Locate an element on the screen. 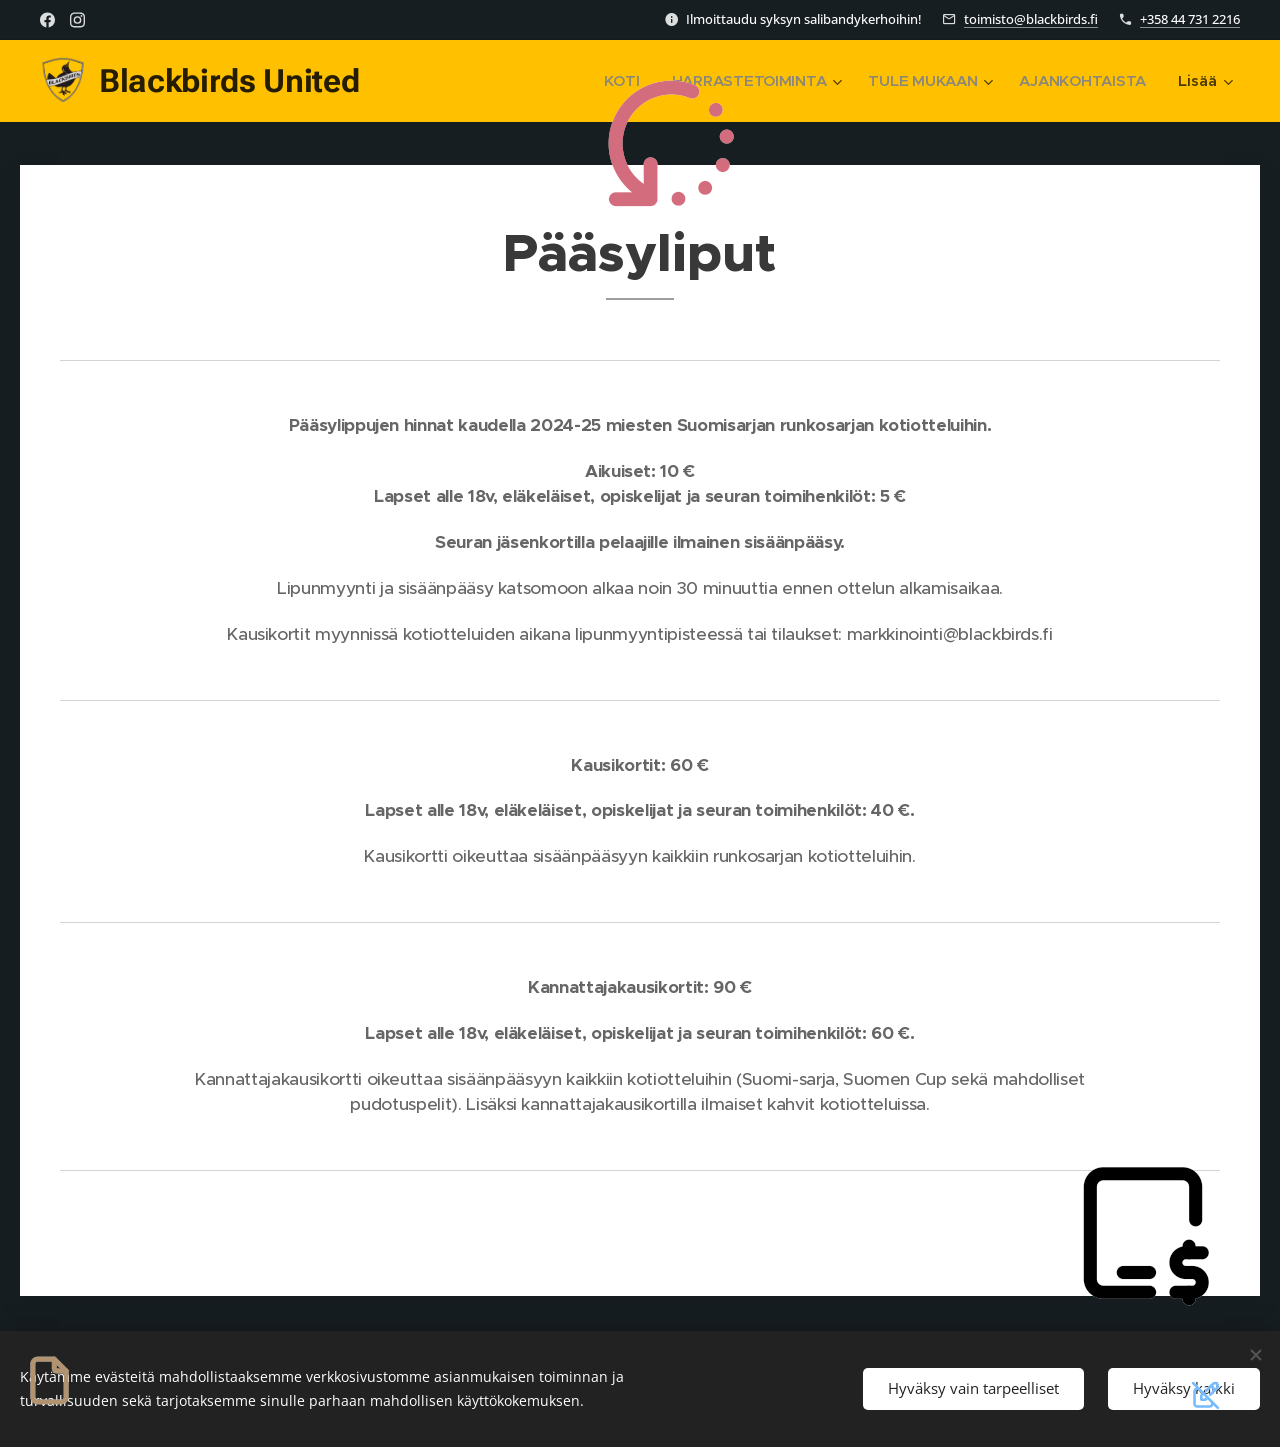 This screenshot has height=1447, width=1280. rotate content counterclockwise is located at coordinates (671, 143).